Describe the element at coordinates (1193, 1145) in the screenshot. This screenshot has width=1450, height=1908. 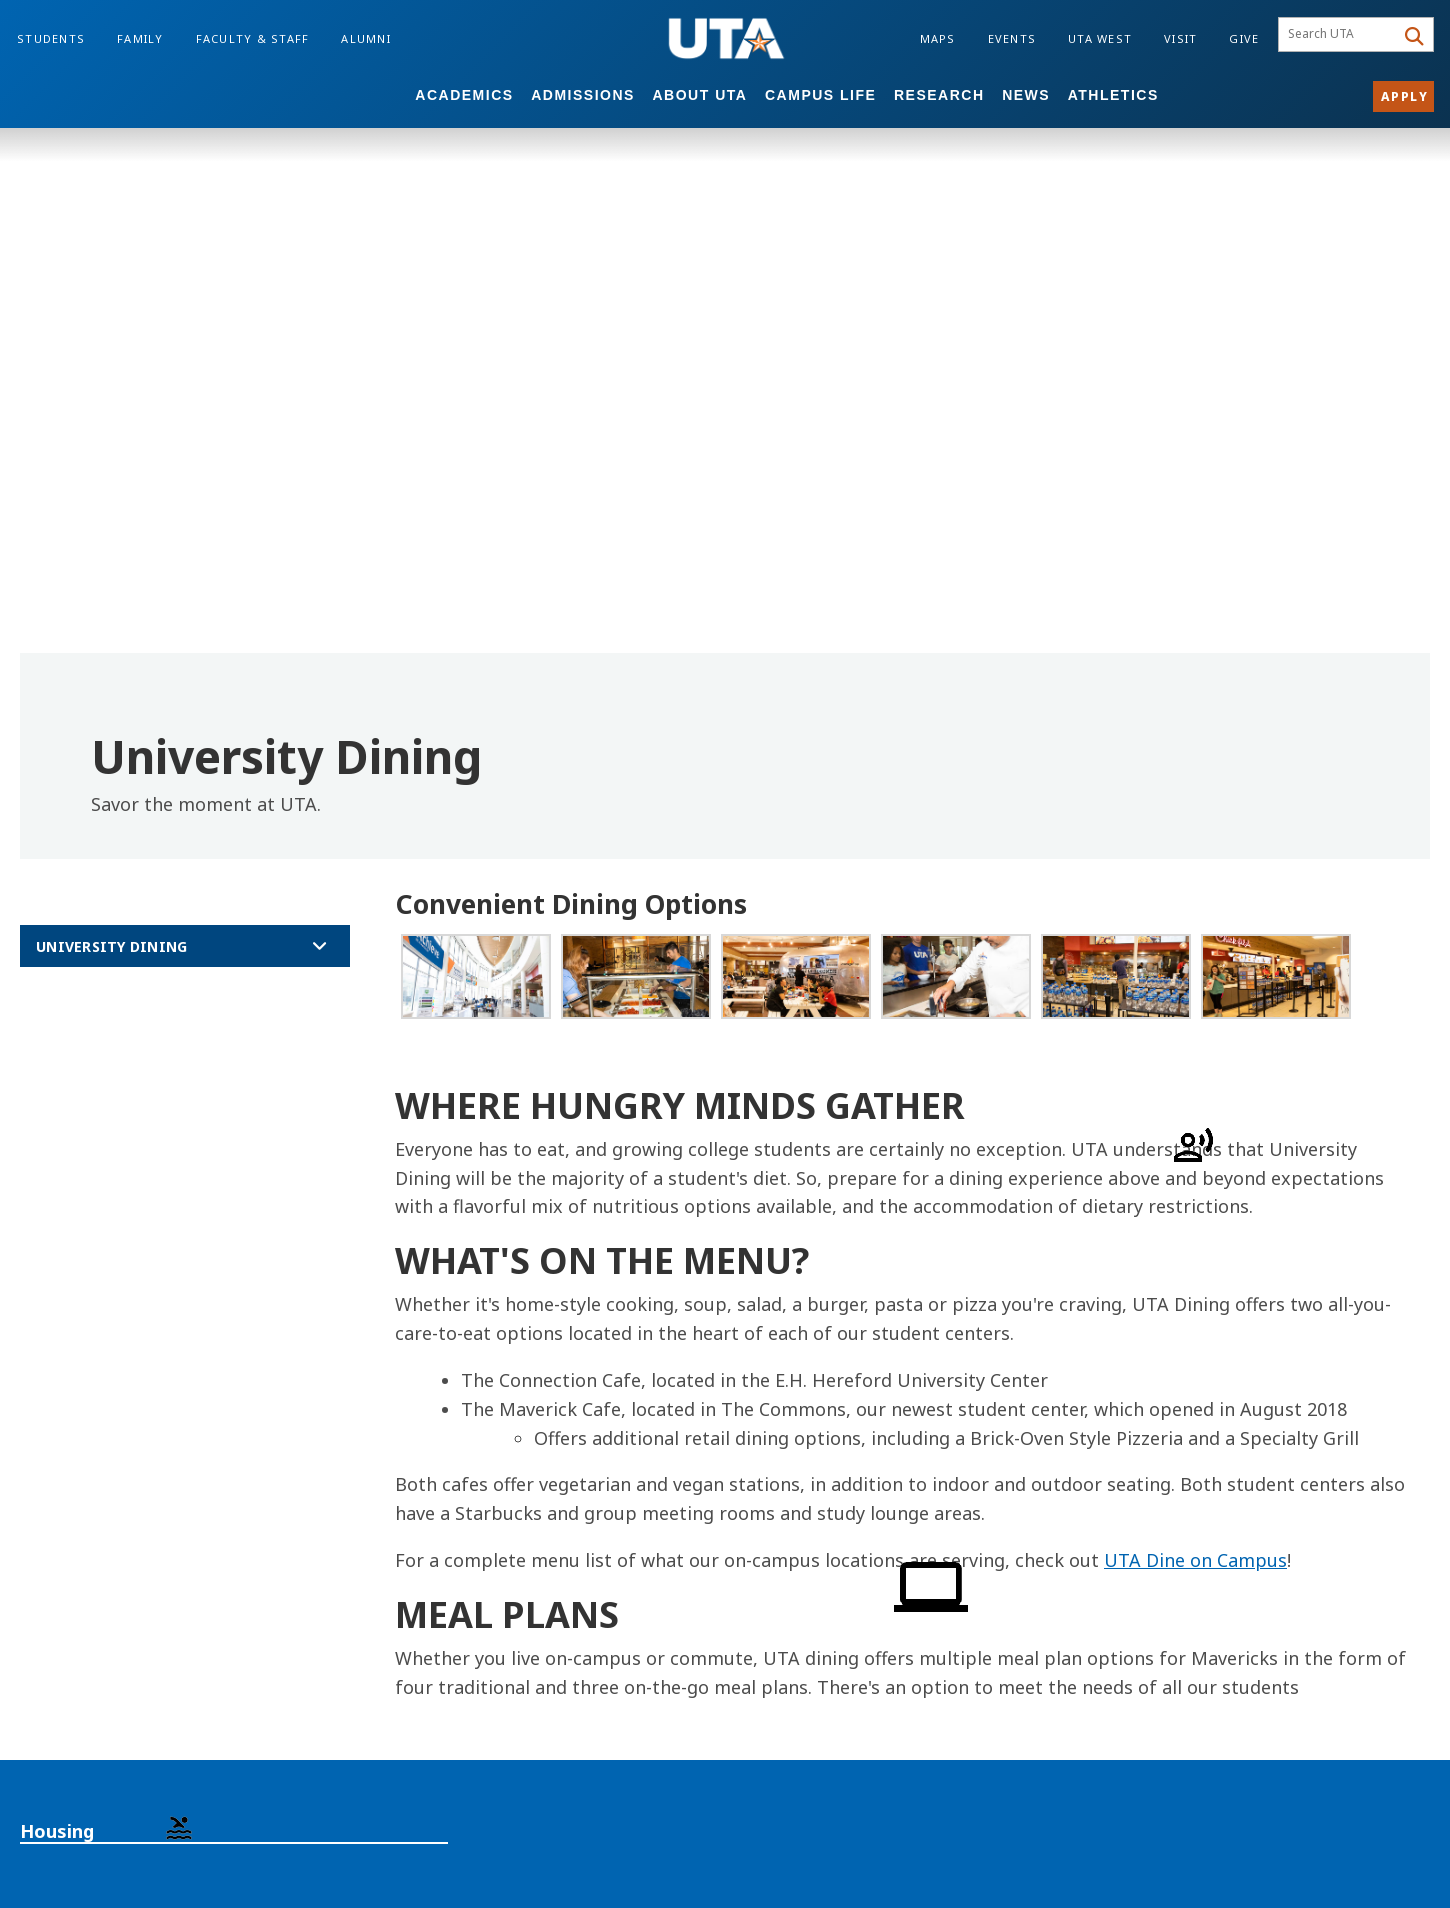
I see `activate voice recording or dictation` at that location.